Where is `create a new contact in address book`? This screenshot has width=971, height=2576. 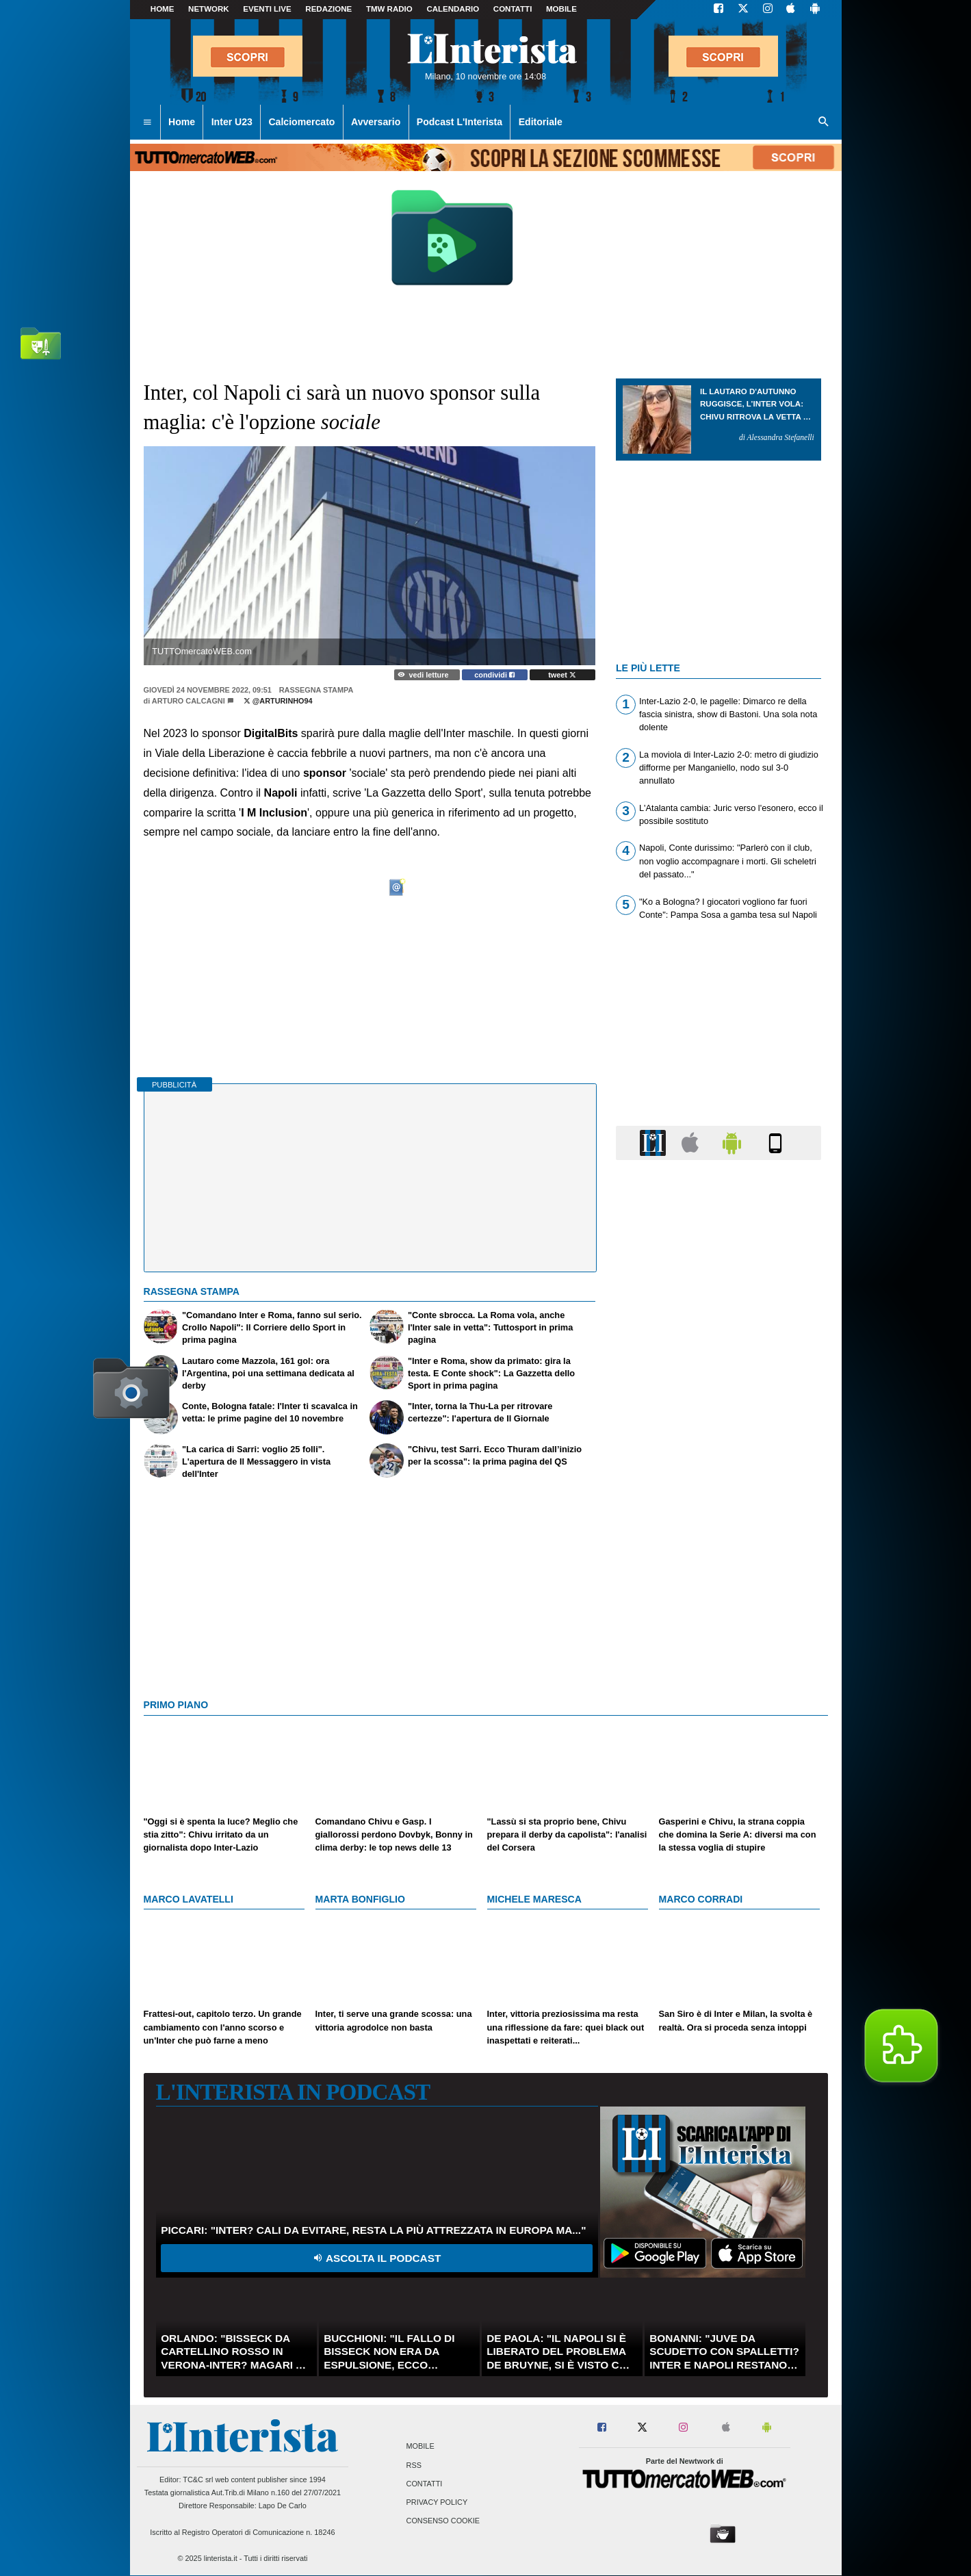 create a new contact in address book is located at coordinates (396, 888).